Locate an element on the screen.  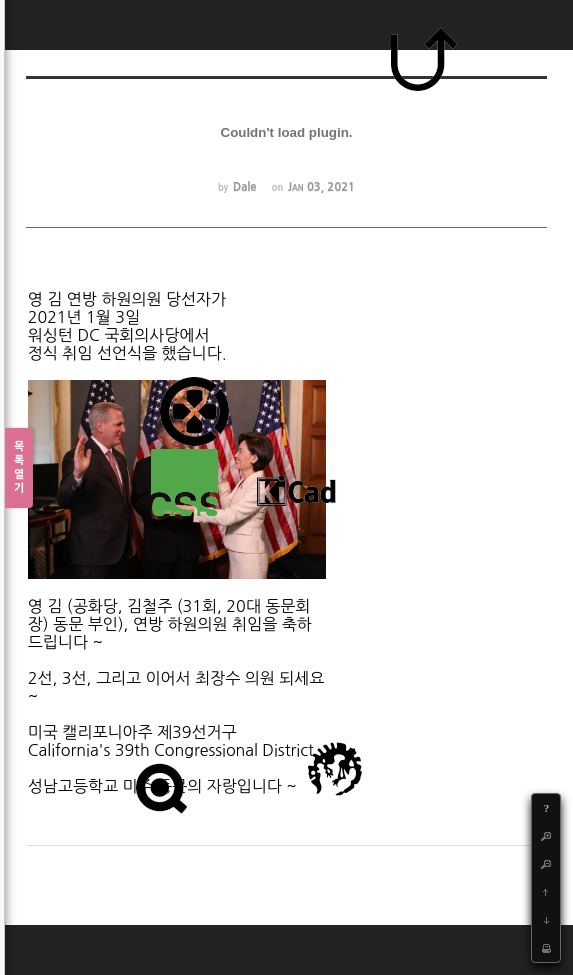
redo or repeat last action is located at coordinates (421, 61).